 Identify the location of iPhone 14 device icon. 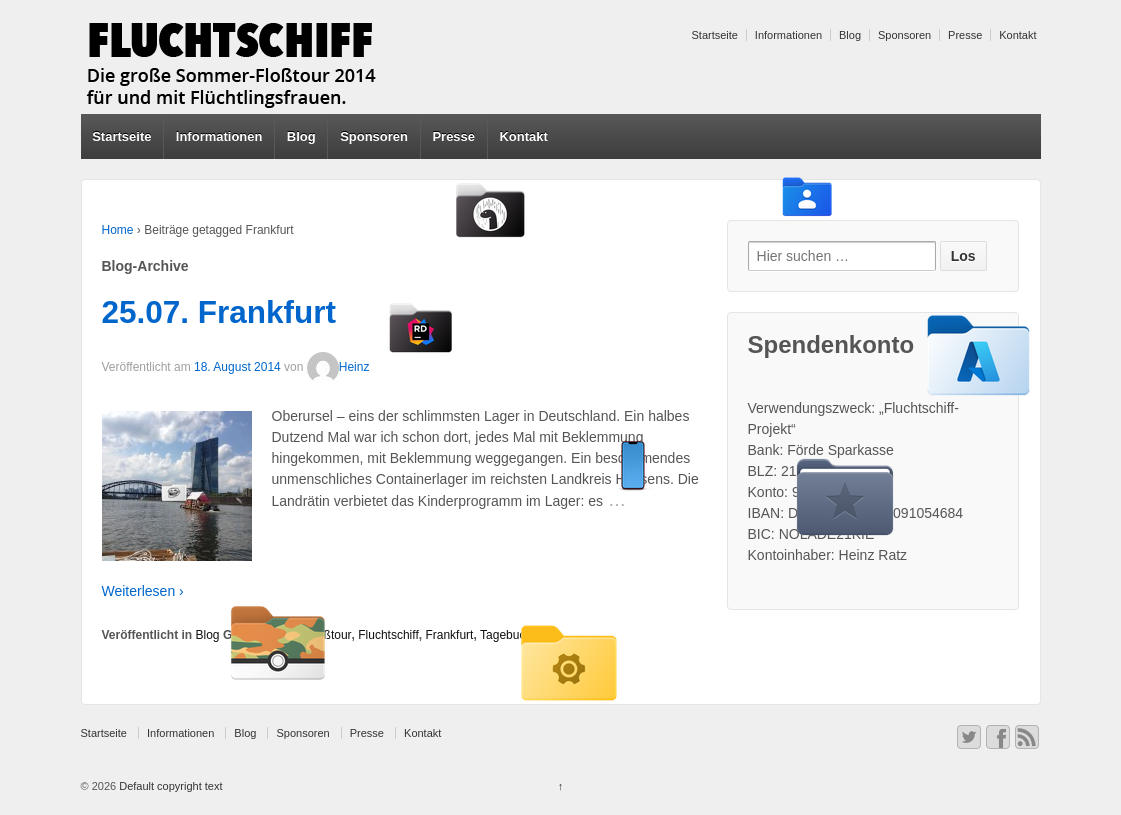
(633, 466).